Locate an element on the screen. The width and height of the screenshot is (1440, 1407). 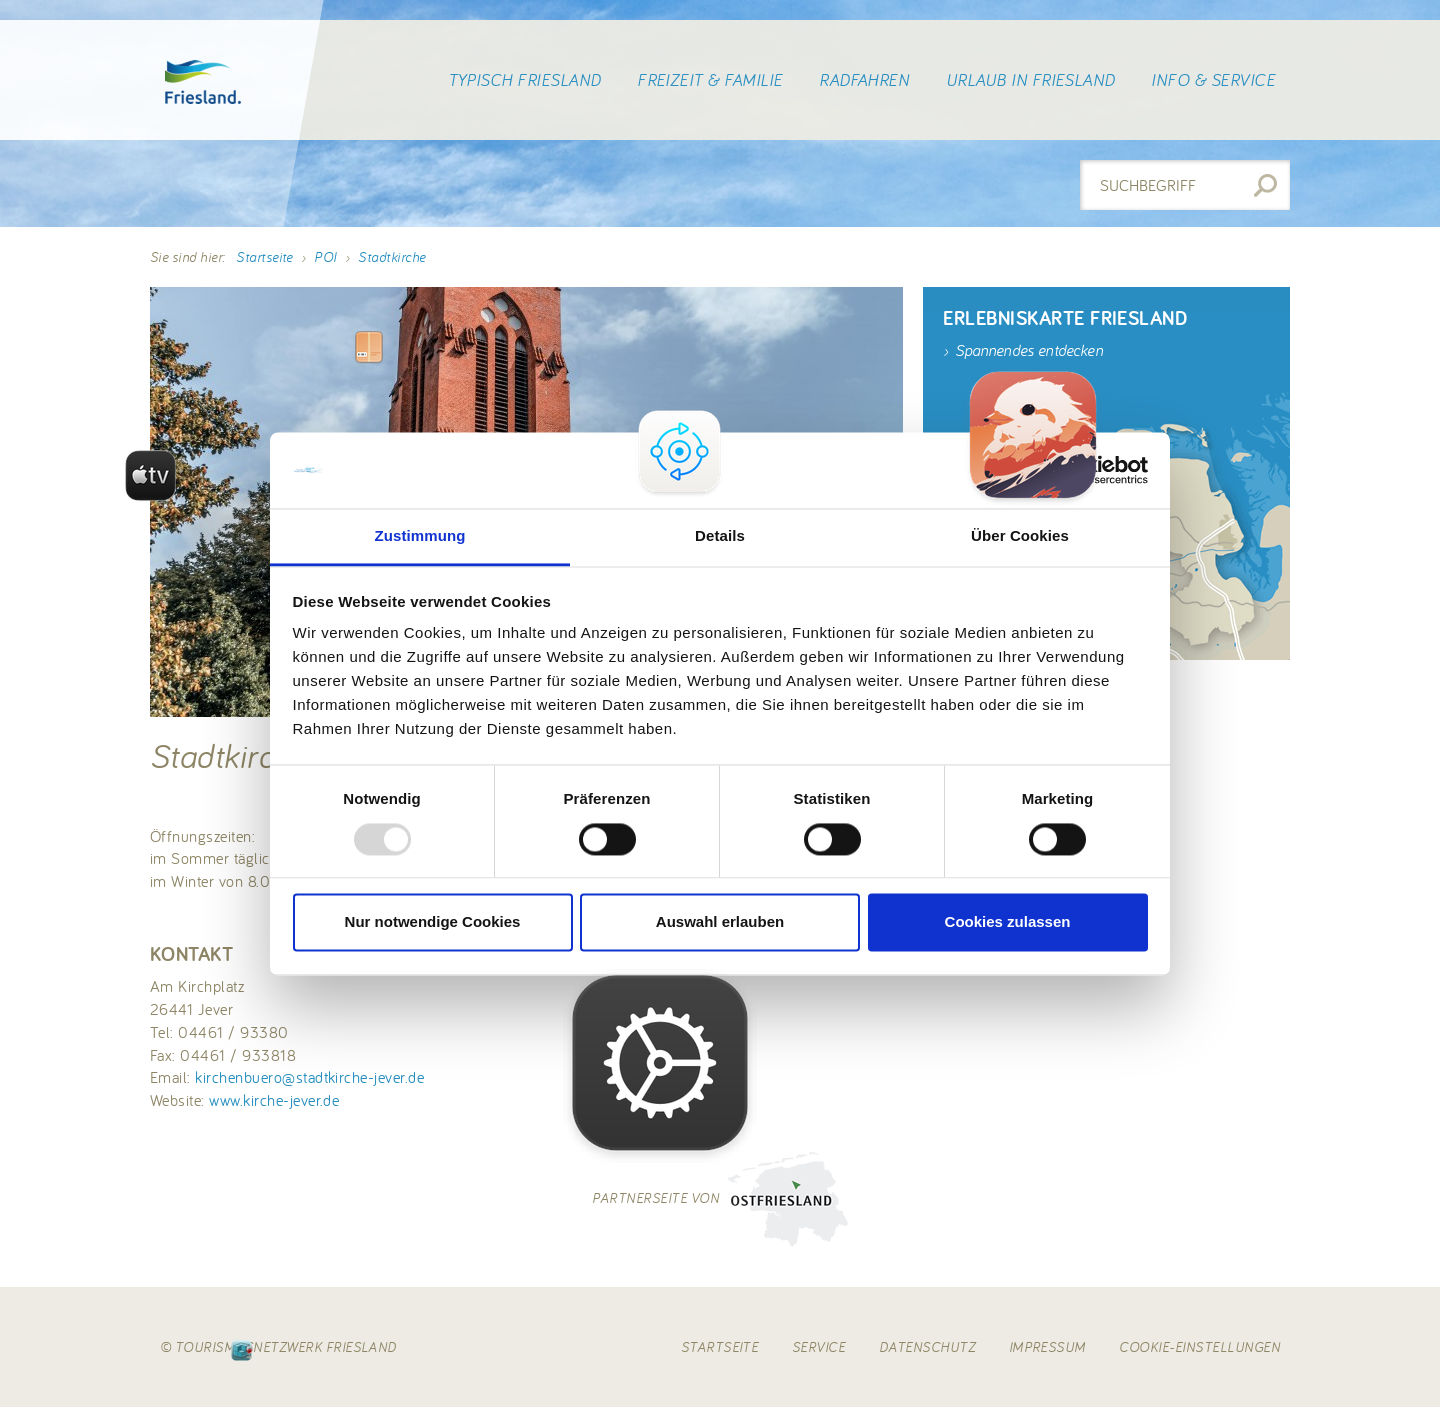
open the Apple TV app is located at coordinates (150, 475).